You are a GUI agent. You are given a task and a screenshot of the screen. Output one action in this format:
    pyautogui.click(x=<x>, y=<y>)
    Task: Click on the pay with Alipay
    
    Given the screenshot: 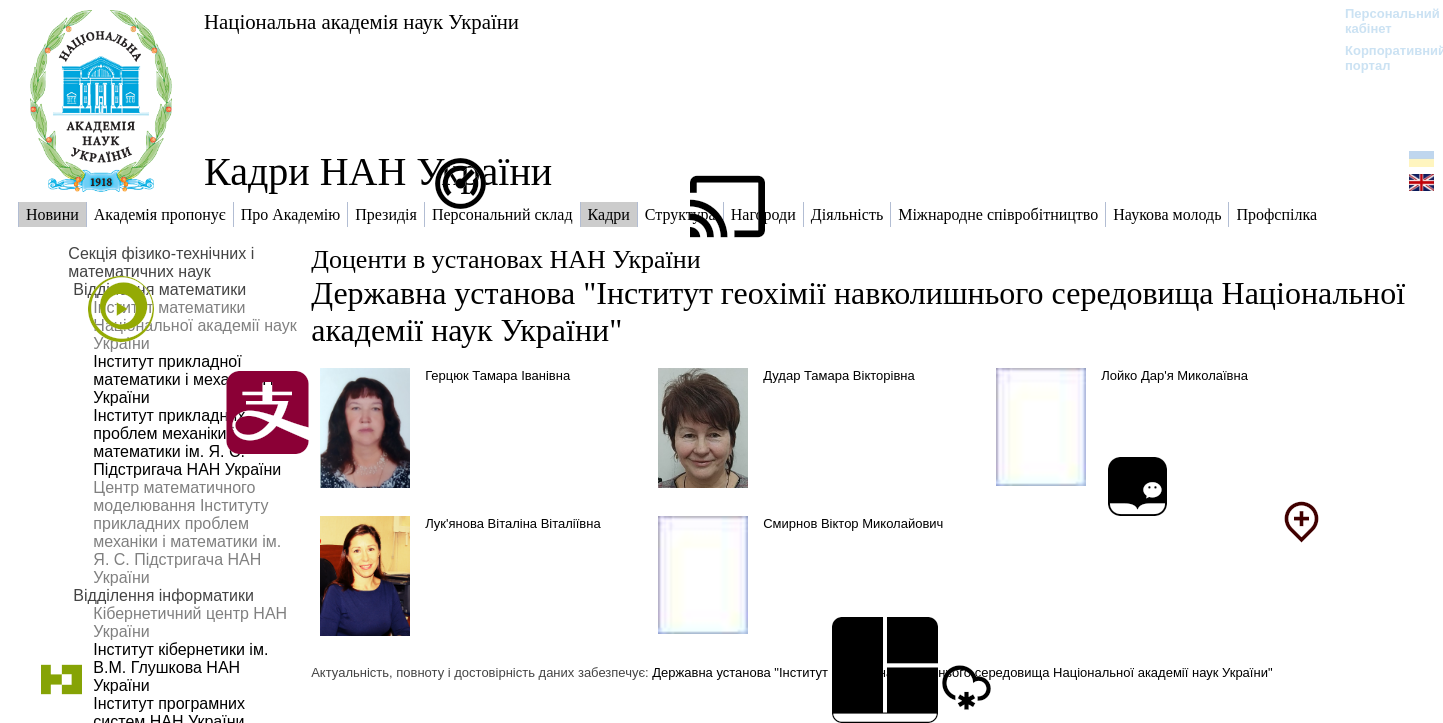 What is the action you would take?
    pyautogui.click(x=267, y=412)
    